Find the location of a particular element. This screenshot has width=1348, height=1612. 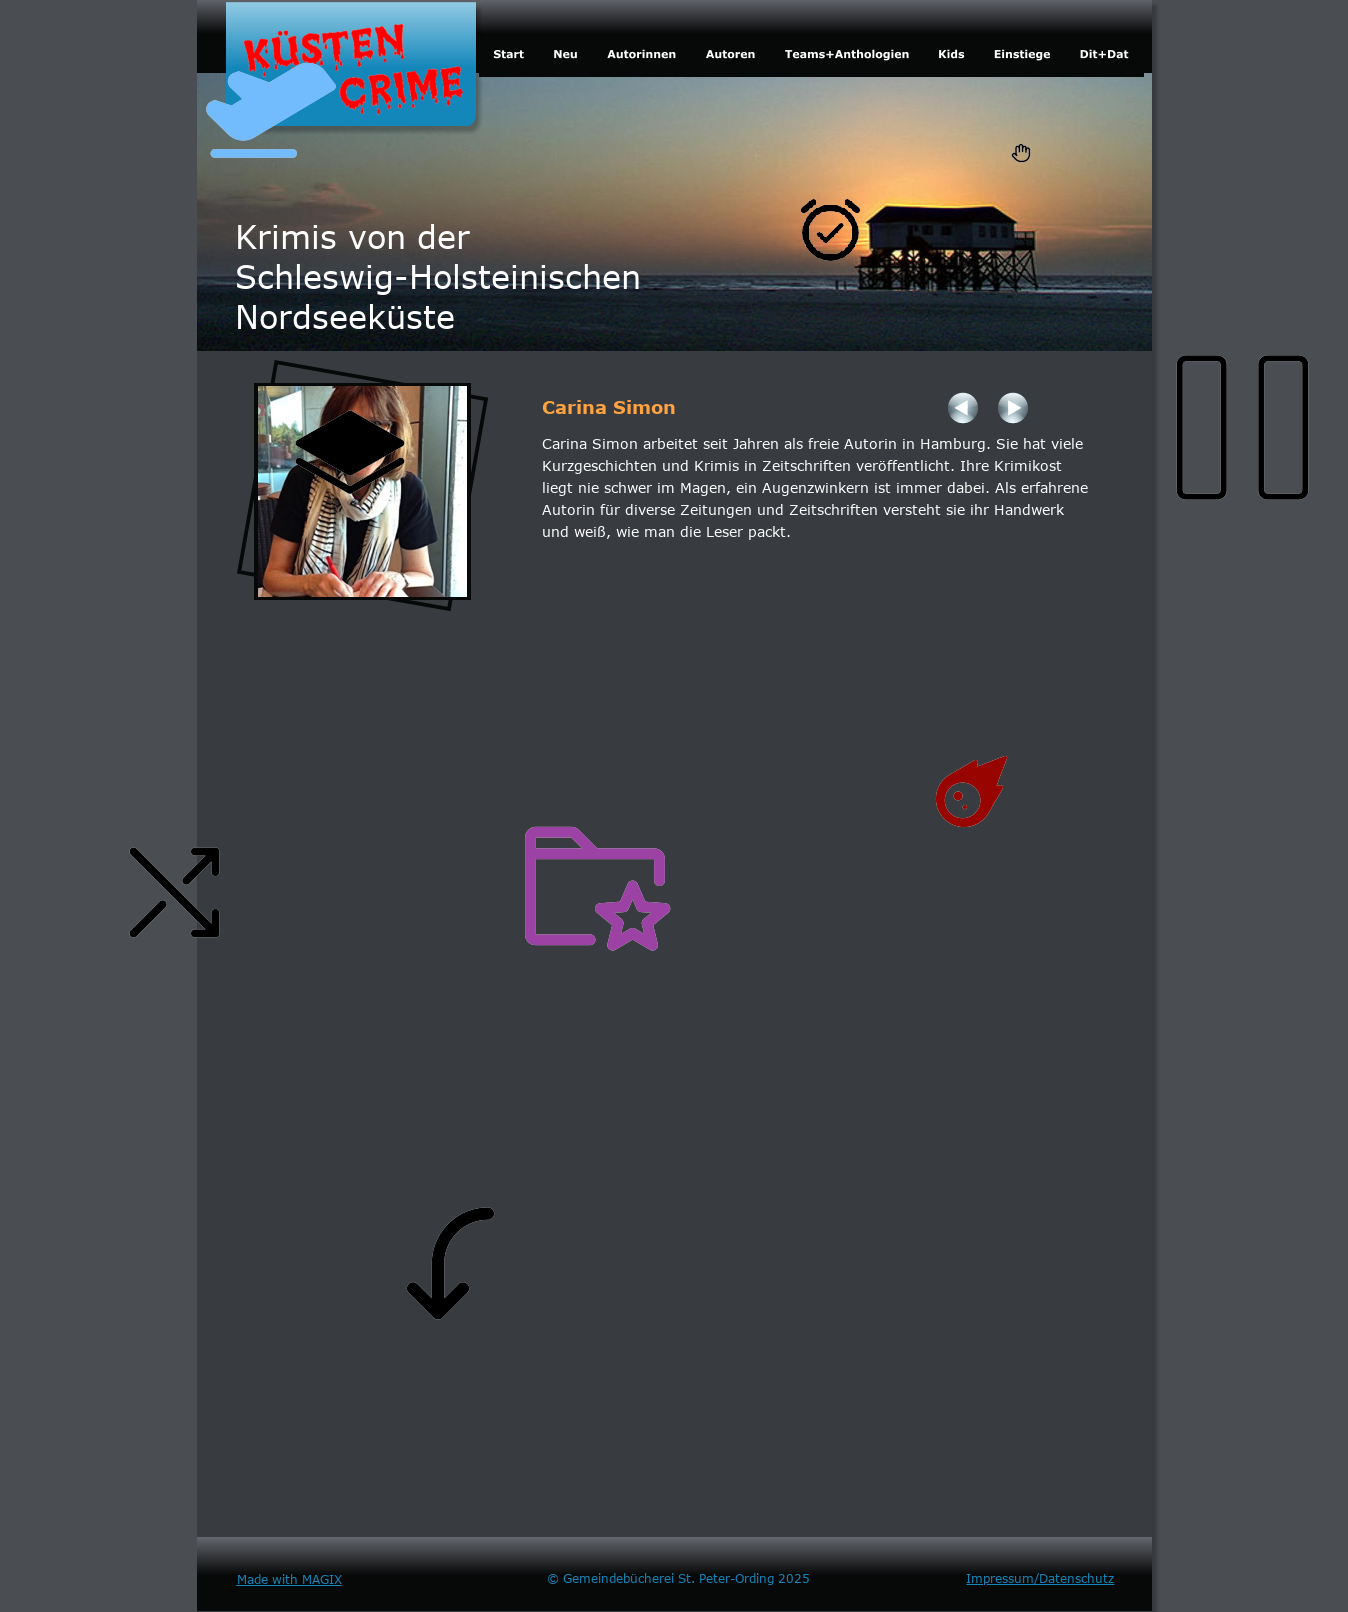

shuffle or randomize playback order is located at coordinates (174, 892).